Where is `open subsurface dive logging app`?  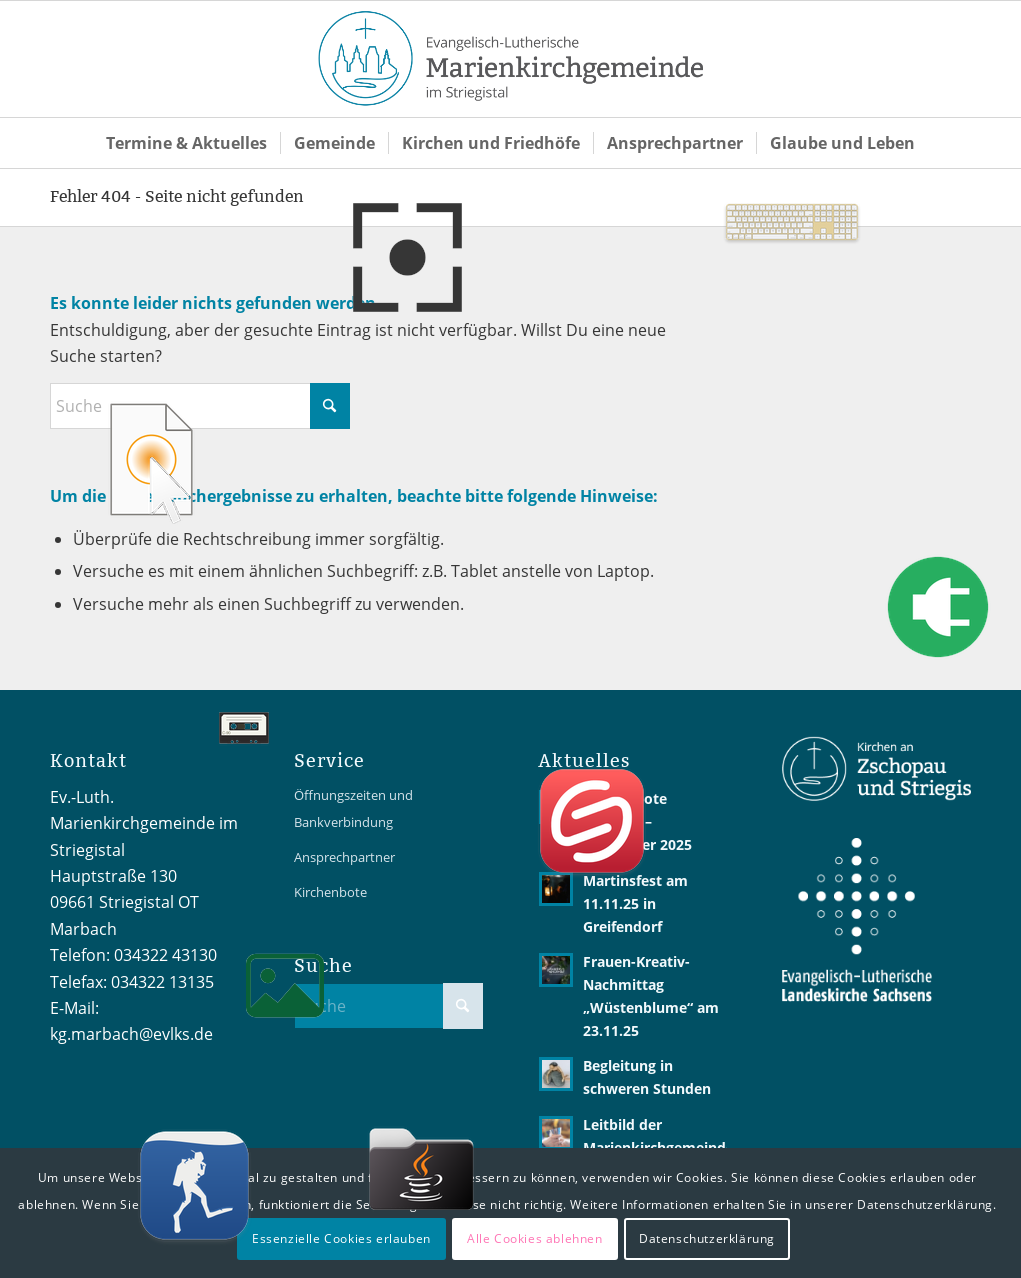
open subsurface dive logging app is located at coordinates (194, 1185).